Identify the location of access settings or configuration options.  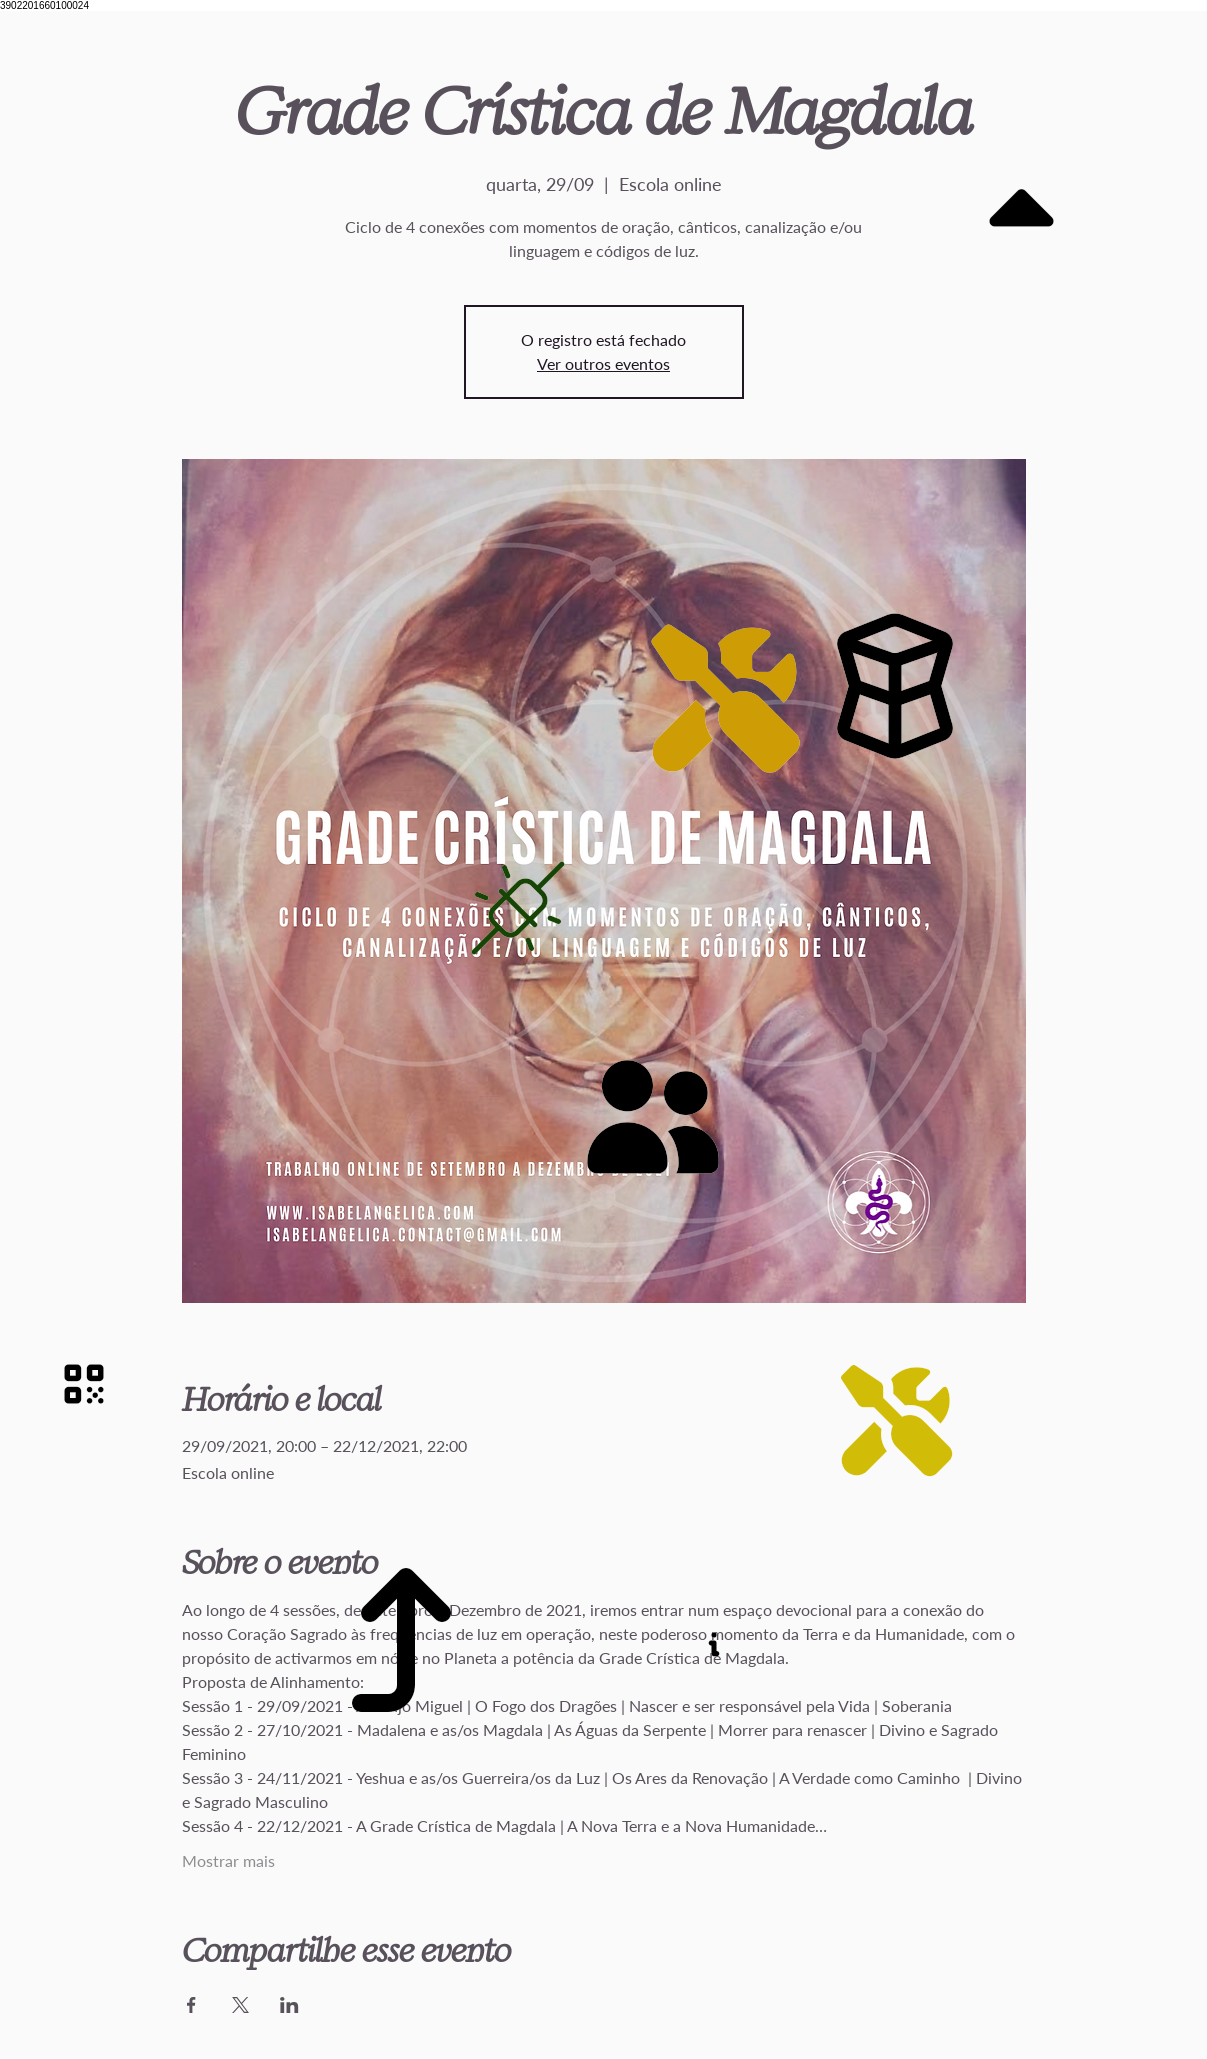
(896, 1420).